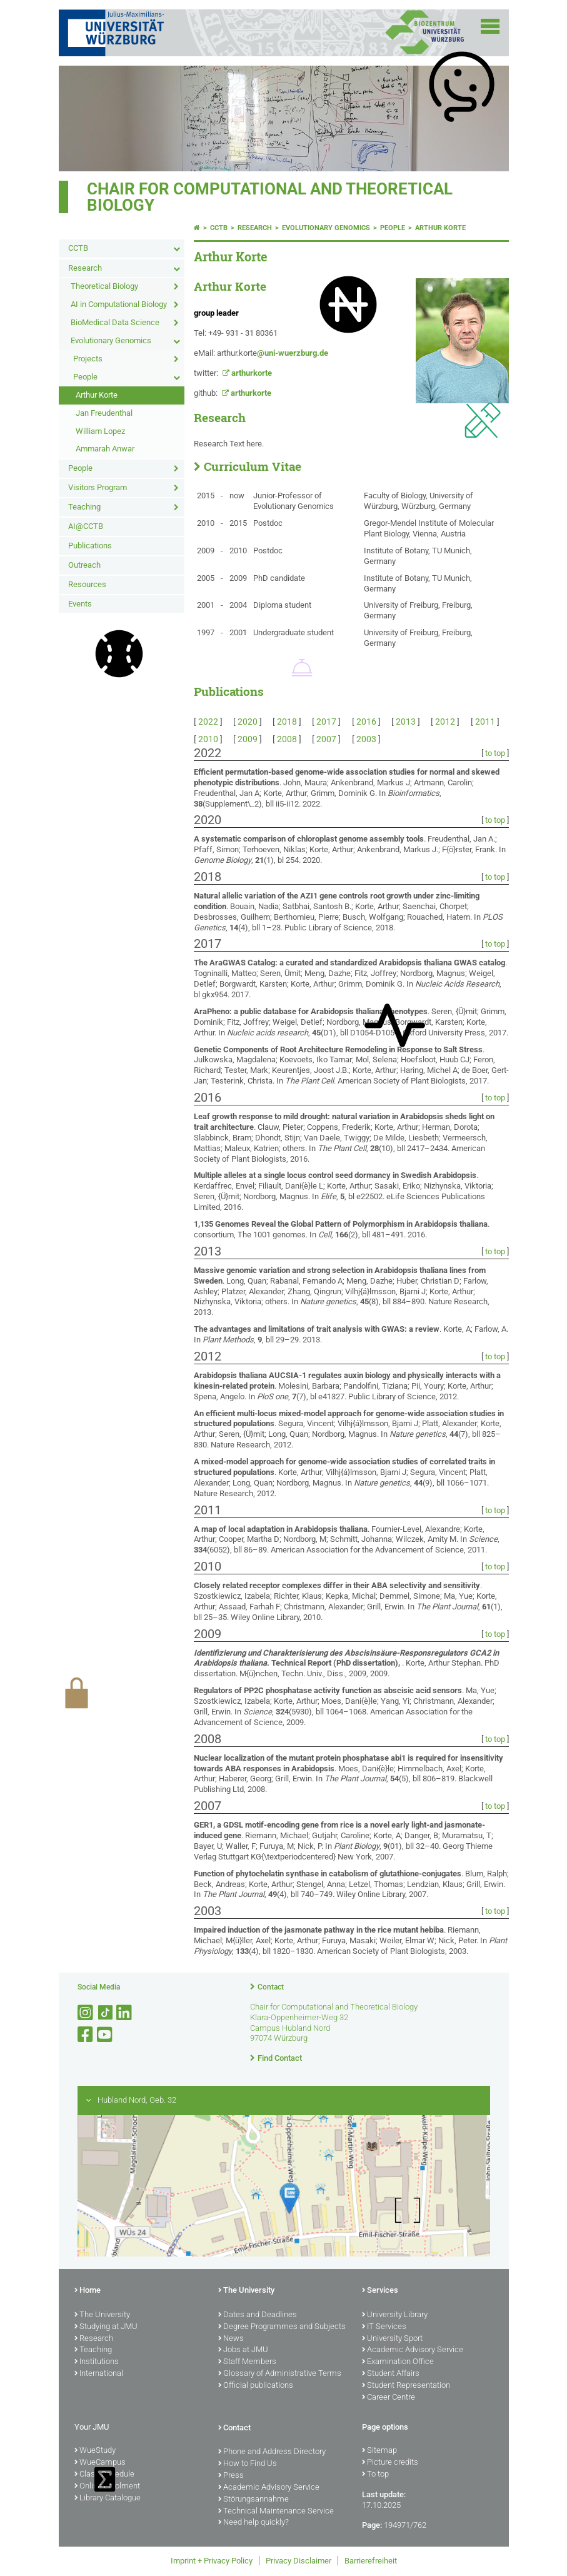  What do you see at coordinates (348, 304) in the screenshot?
I see `view balance in Nigerian naira` at bounding box center [348, 304].